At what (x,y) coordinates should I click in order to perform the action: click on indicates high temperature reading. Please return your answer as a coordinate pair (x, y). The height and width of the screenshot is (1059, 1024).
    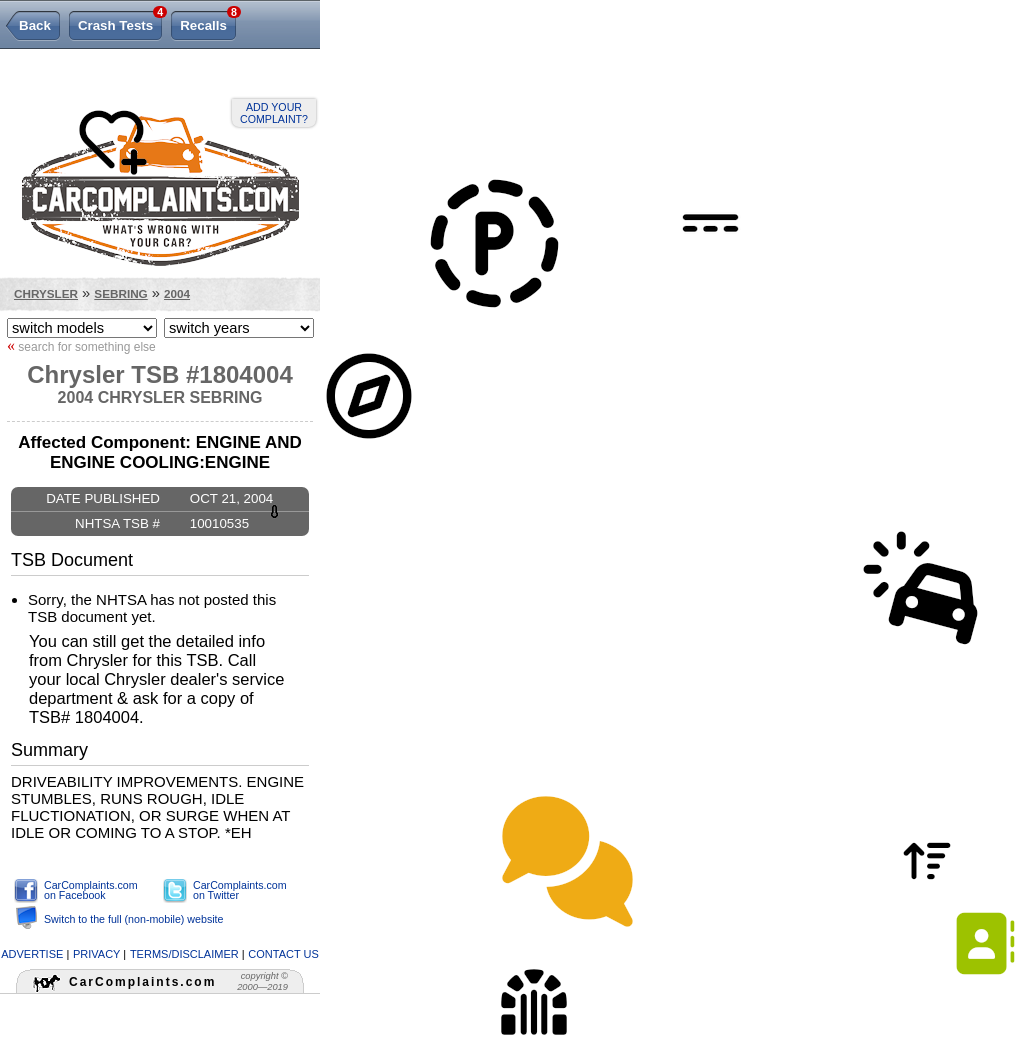
    Looking at the image, I should click on (274, 511).